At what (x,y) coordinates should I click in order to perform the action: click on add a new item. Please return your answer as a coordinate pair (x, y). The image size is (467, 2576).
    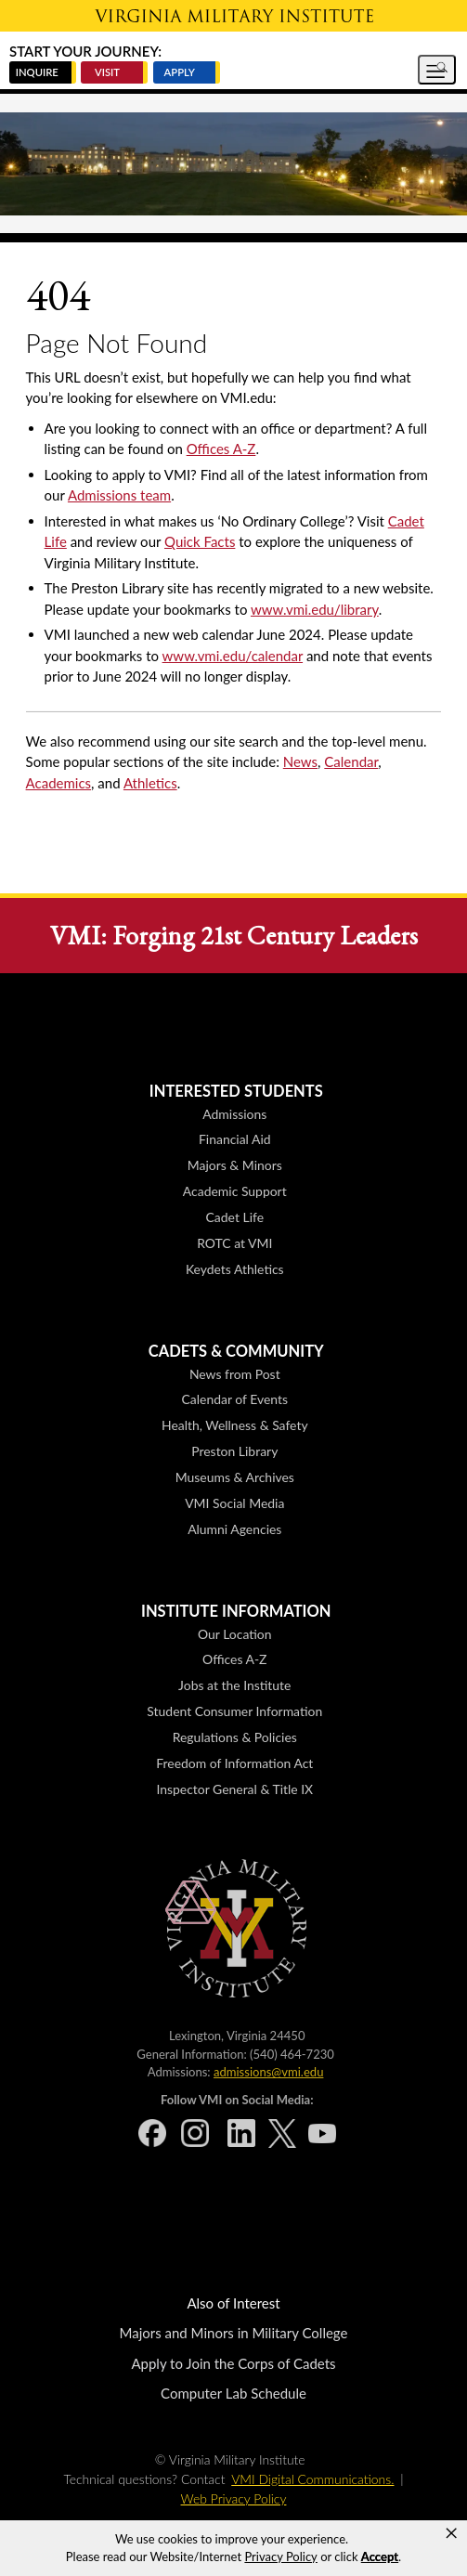
    Looking at the image, I should click on (382, 1522).